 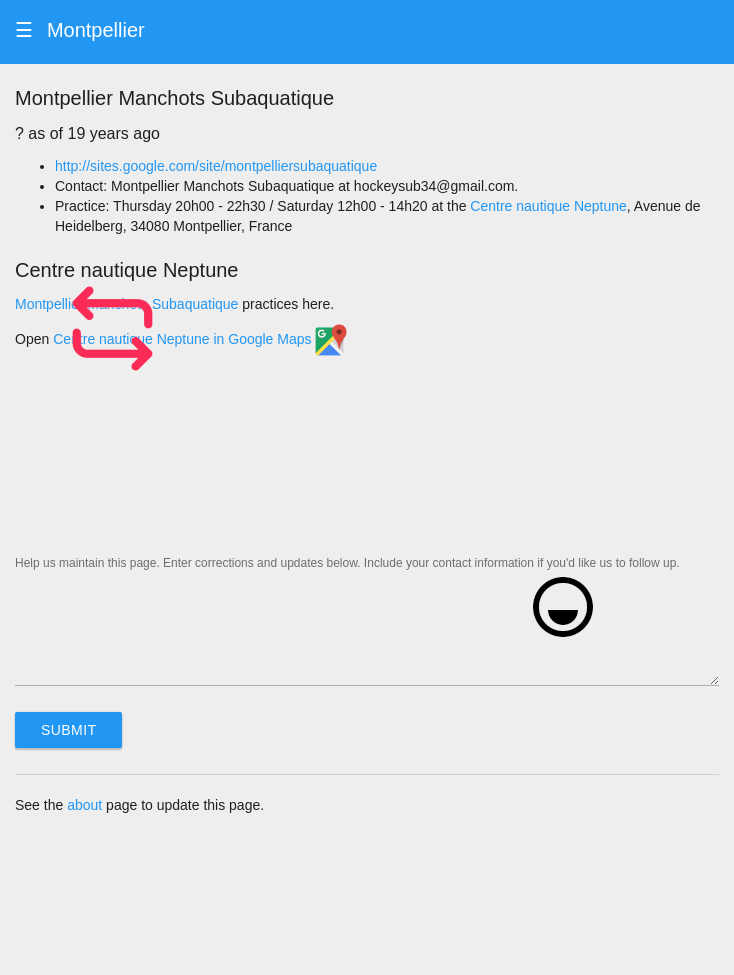 What do you see at coordinates (563, 607) in the screenshot?
I see `add an emoji or reaction to a message` at bounding box center [563, 607].